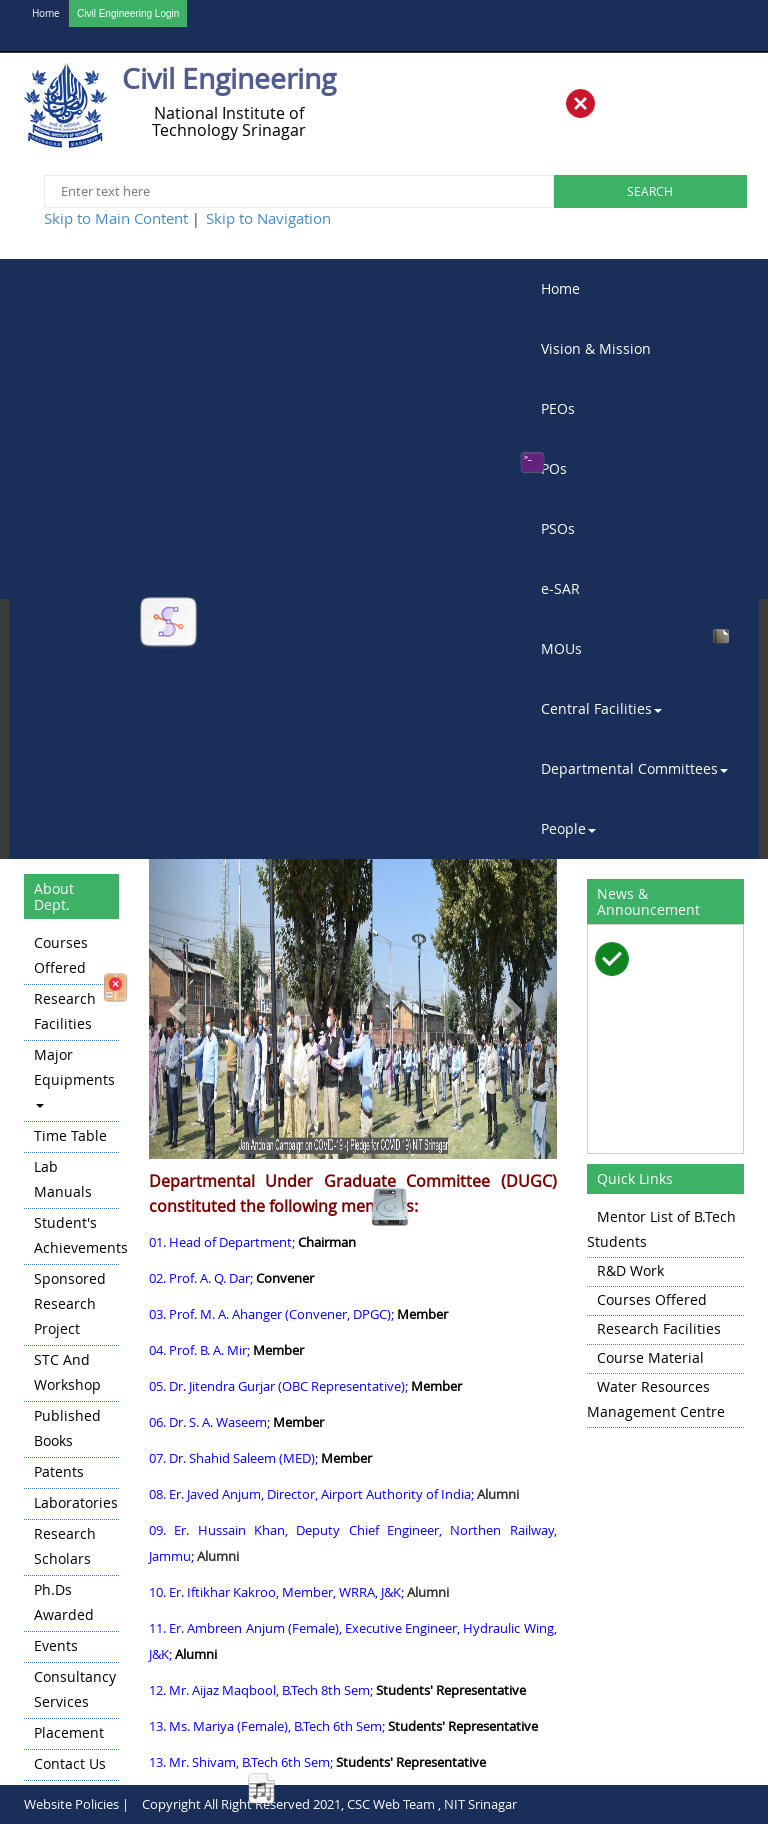 This screenshot has height=1824, width=768. I want to click on open terminal with root/administrator privileges, so click(532, 462).